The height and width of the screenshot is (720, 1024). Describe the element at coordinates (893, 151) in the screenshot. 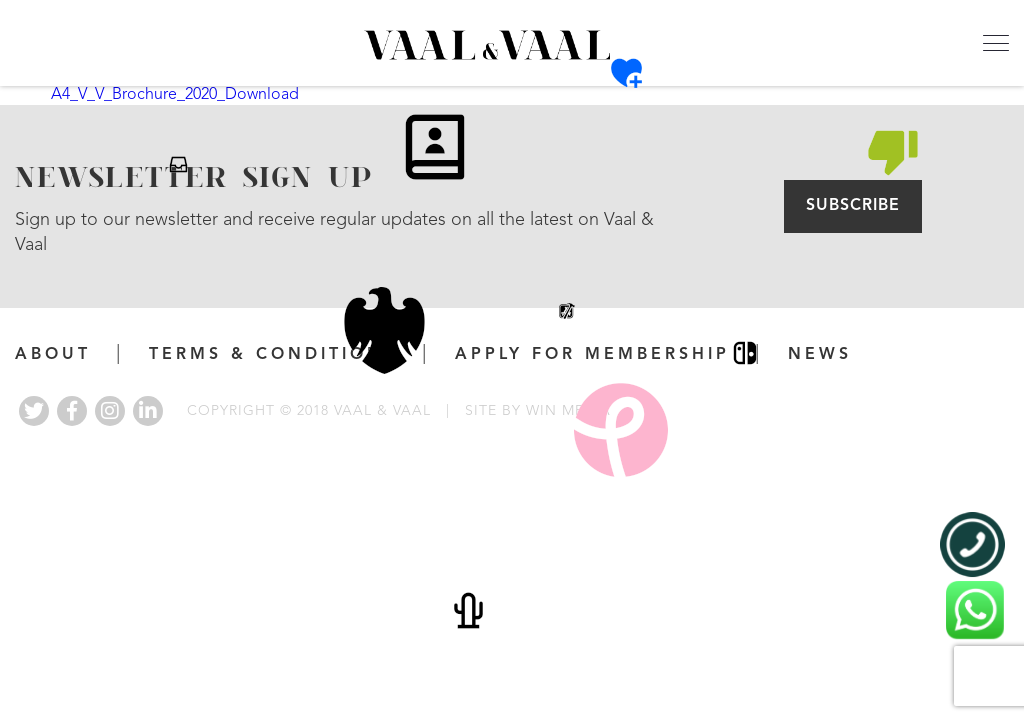

I see `dislike or downvote content` at that location.